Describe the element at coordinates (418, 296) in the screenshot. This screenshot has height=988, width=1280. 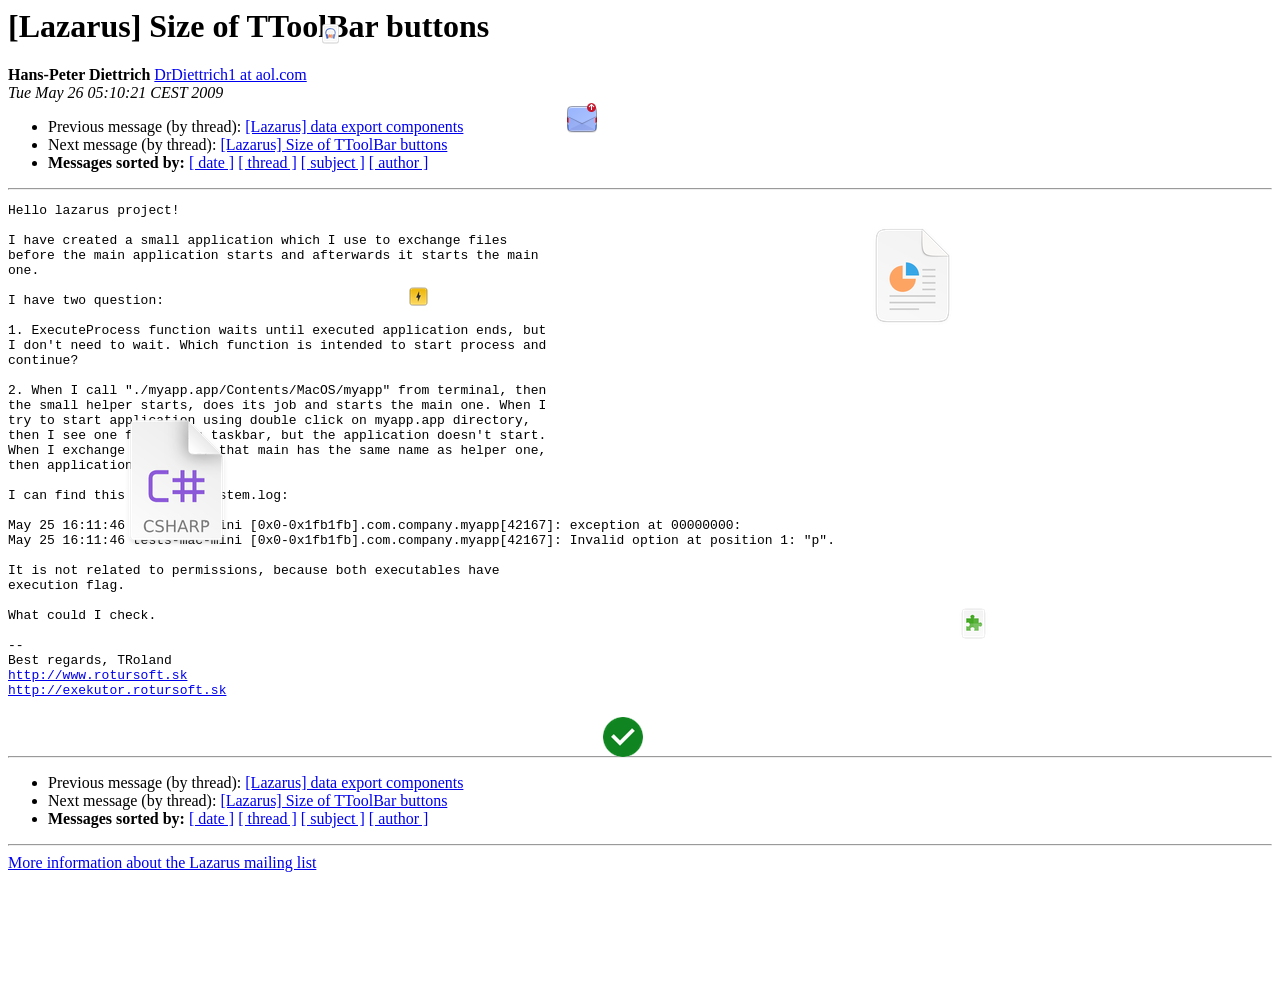
I see `access power management settings` at that location.